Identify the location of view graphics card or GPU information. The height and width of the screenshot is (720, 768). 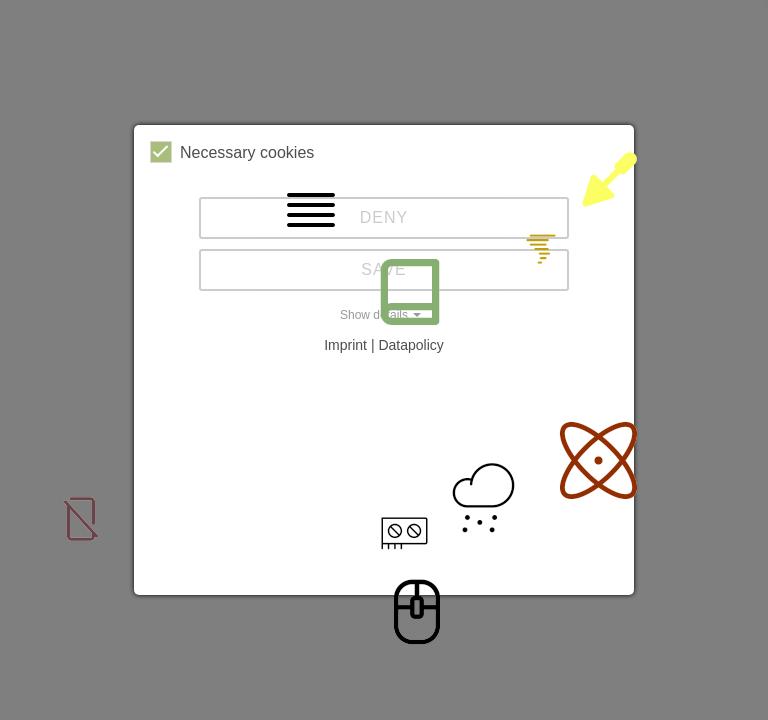
(404, 532).